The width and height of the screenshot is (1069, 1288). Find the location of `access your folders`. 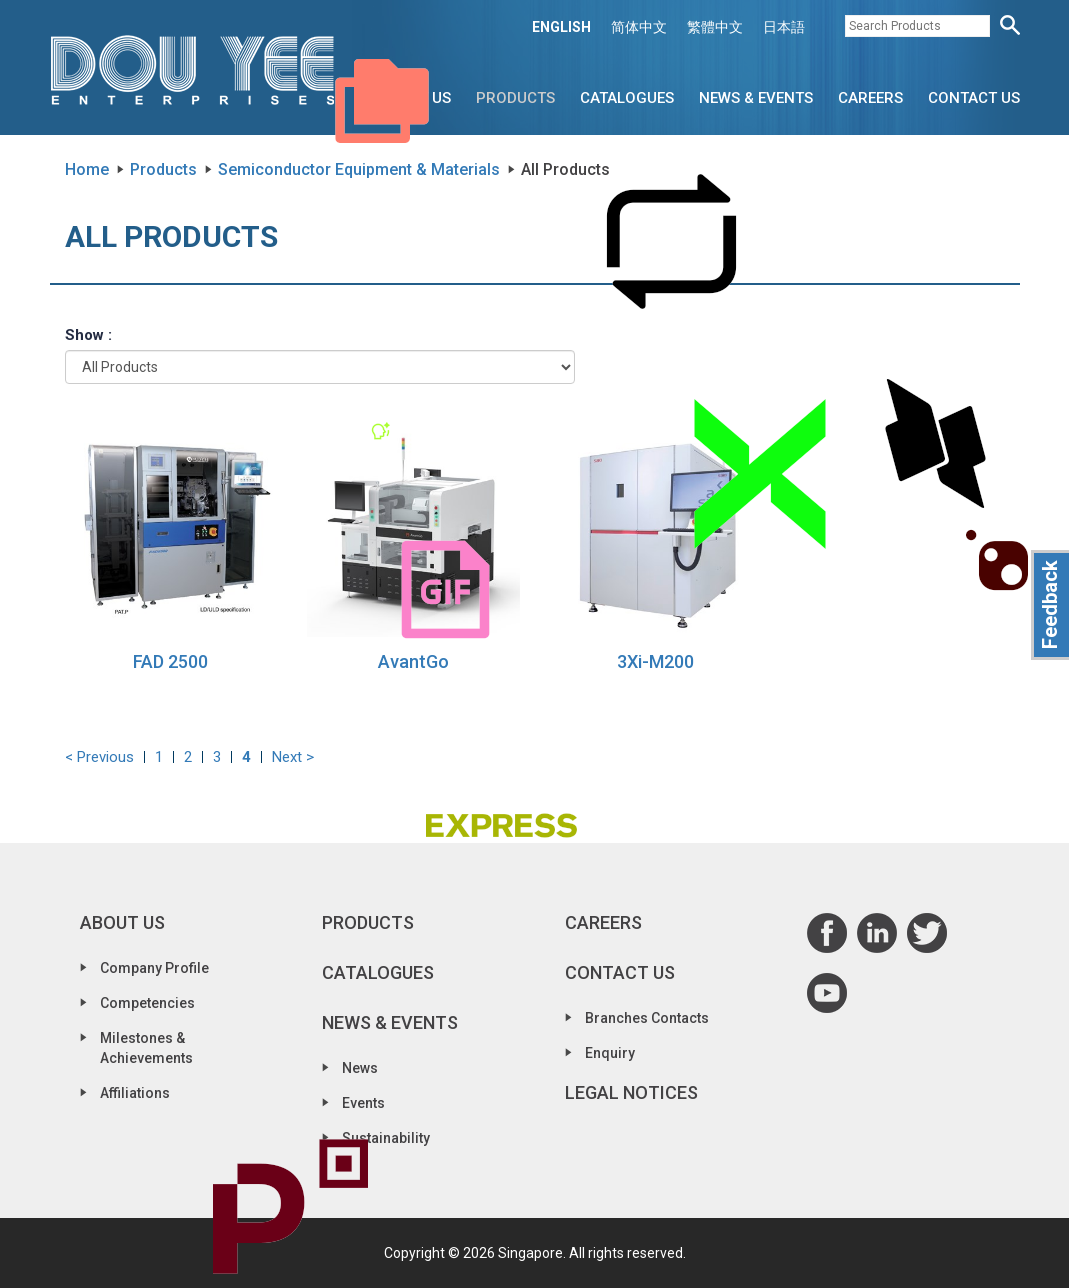

access your folders is located at coordinates (382, 101).